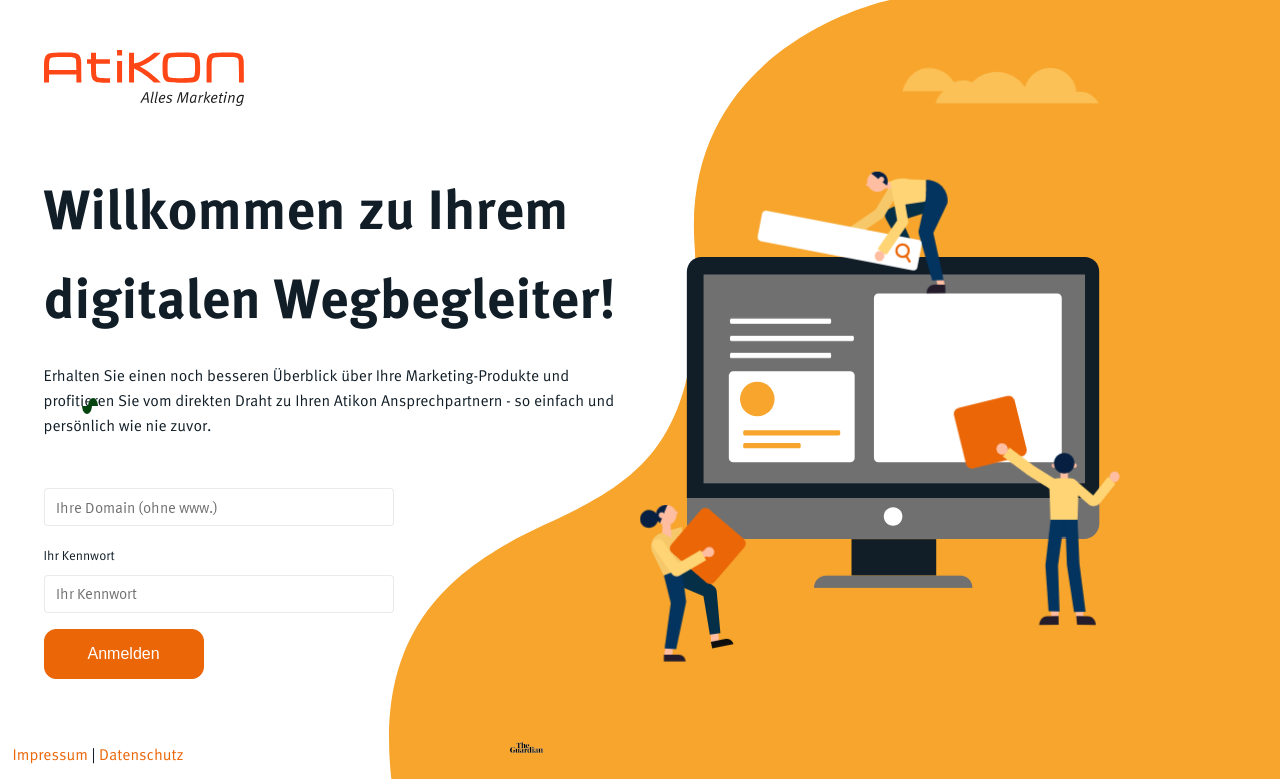 This screenshot has height=779, width=1280. Describe the element at coordinates (526, 747) in the screenshot. I see `open The Guardian news app` at that location.